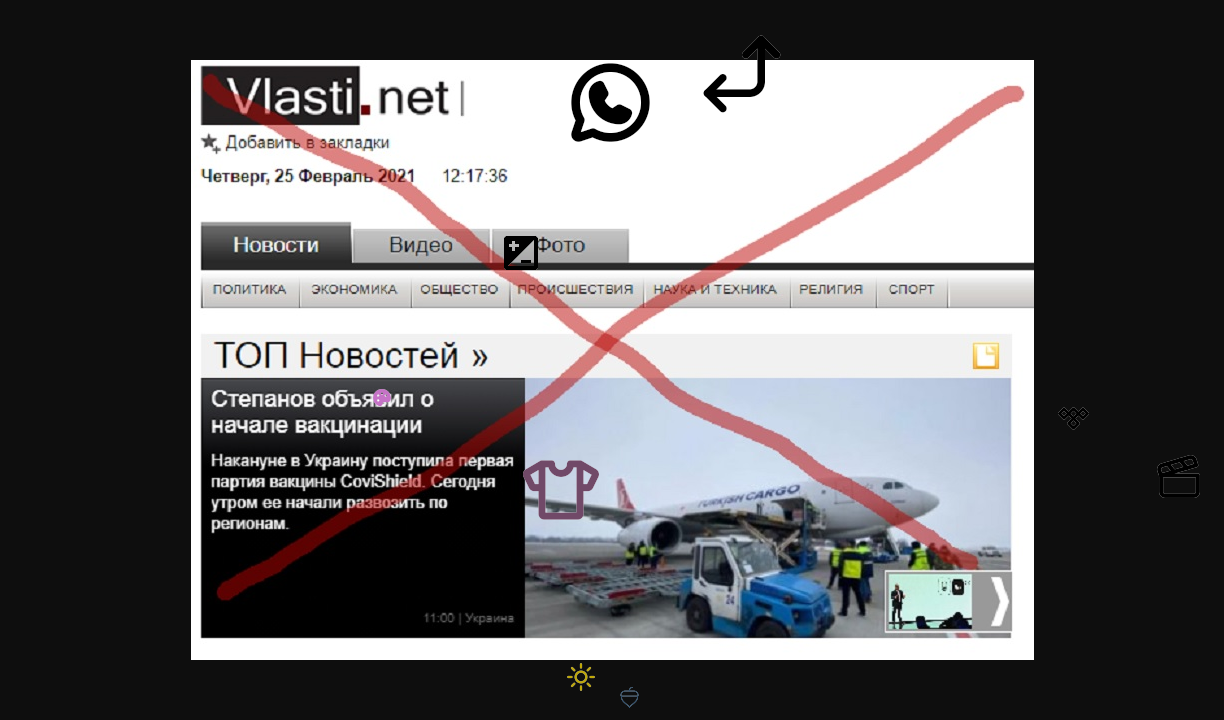  I want to click on open Tidal music streaming app, so click(1073, 417).